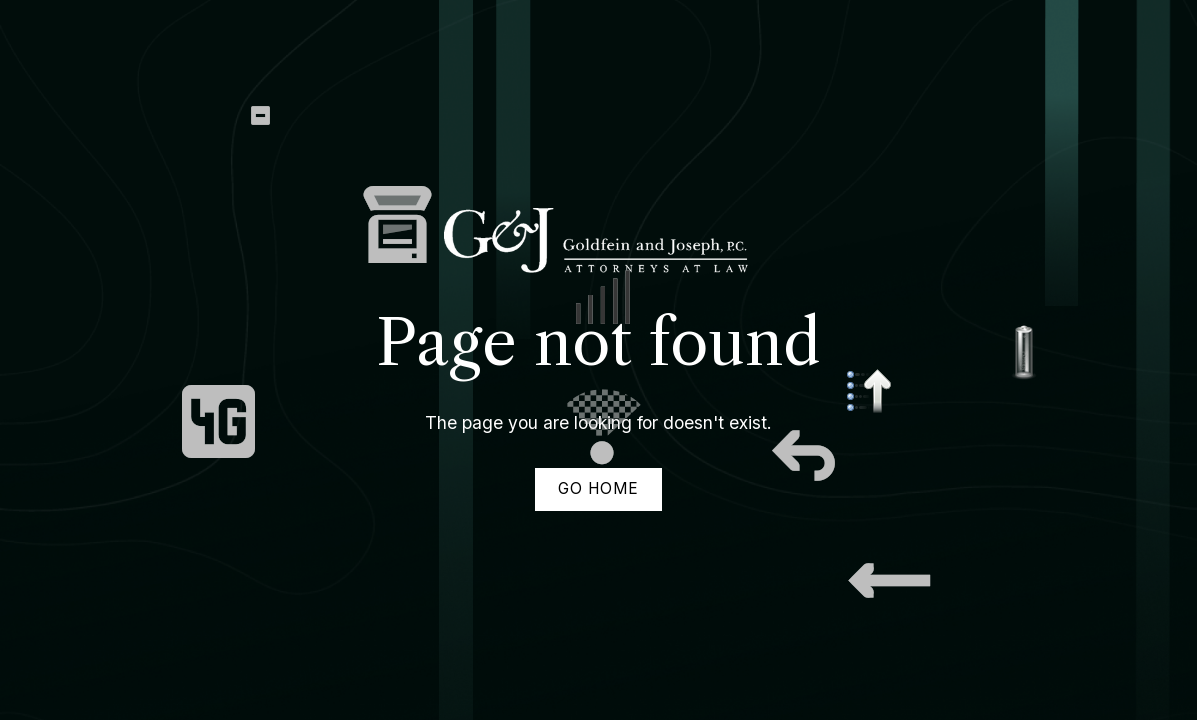  Describe the element at coordinates (605, 295) in the screenshot. I see `mobile network signal strength indicator` at that location.